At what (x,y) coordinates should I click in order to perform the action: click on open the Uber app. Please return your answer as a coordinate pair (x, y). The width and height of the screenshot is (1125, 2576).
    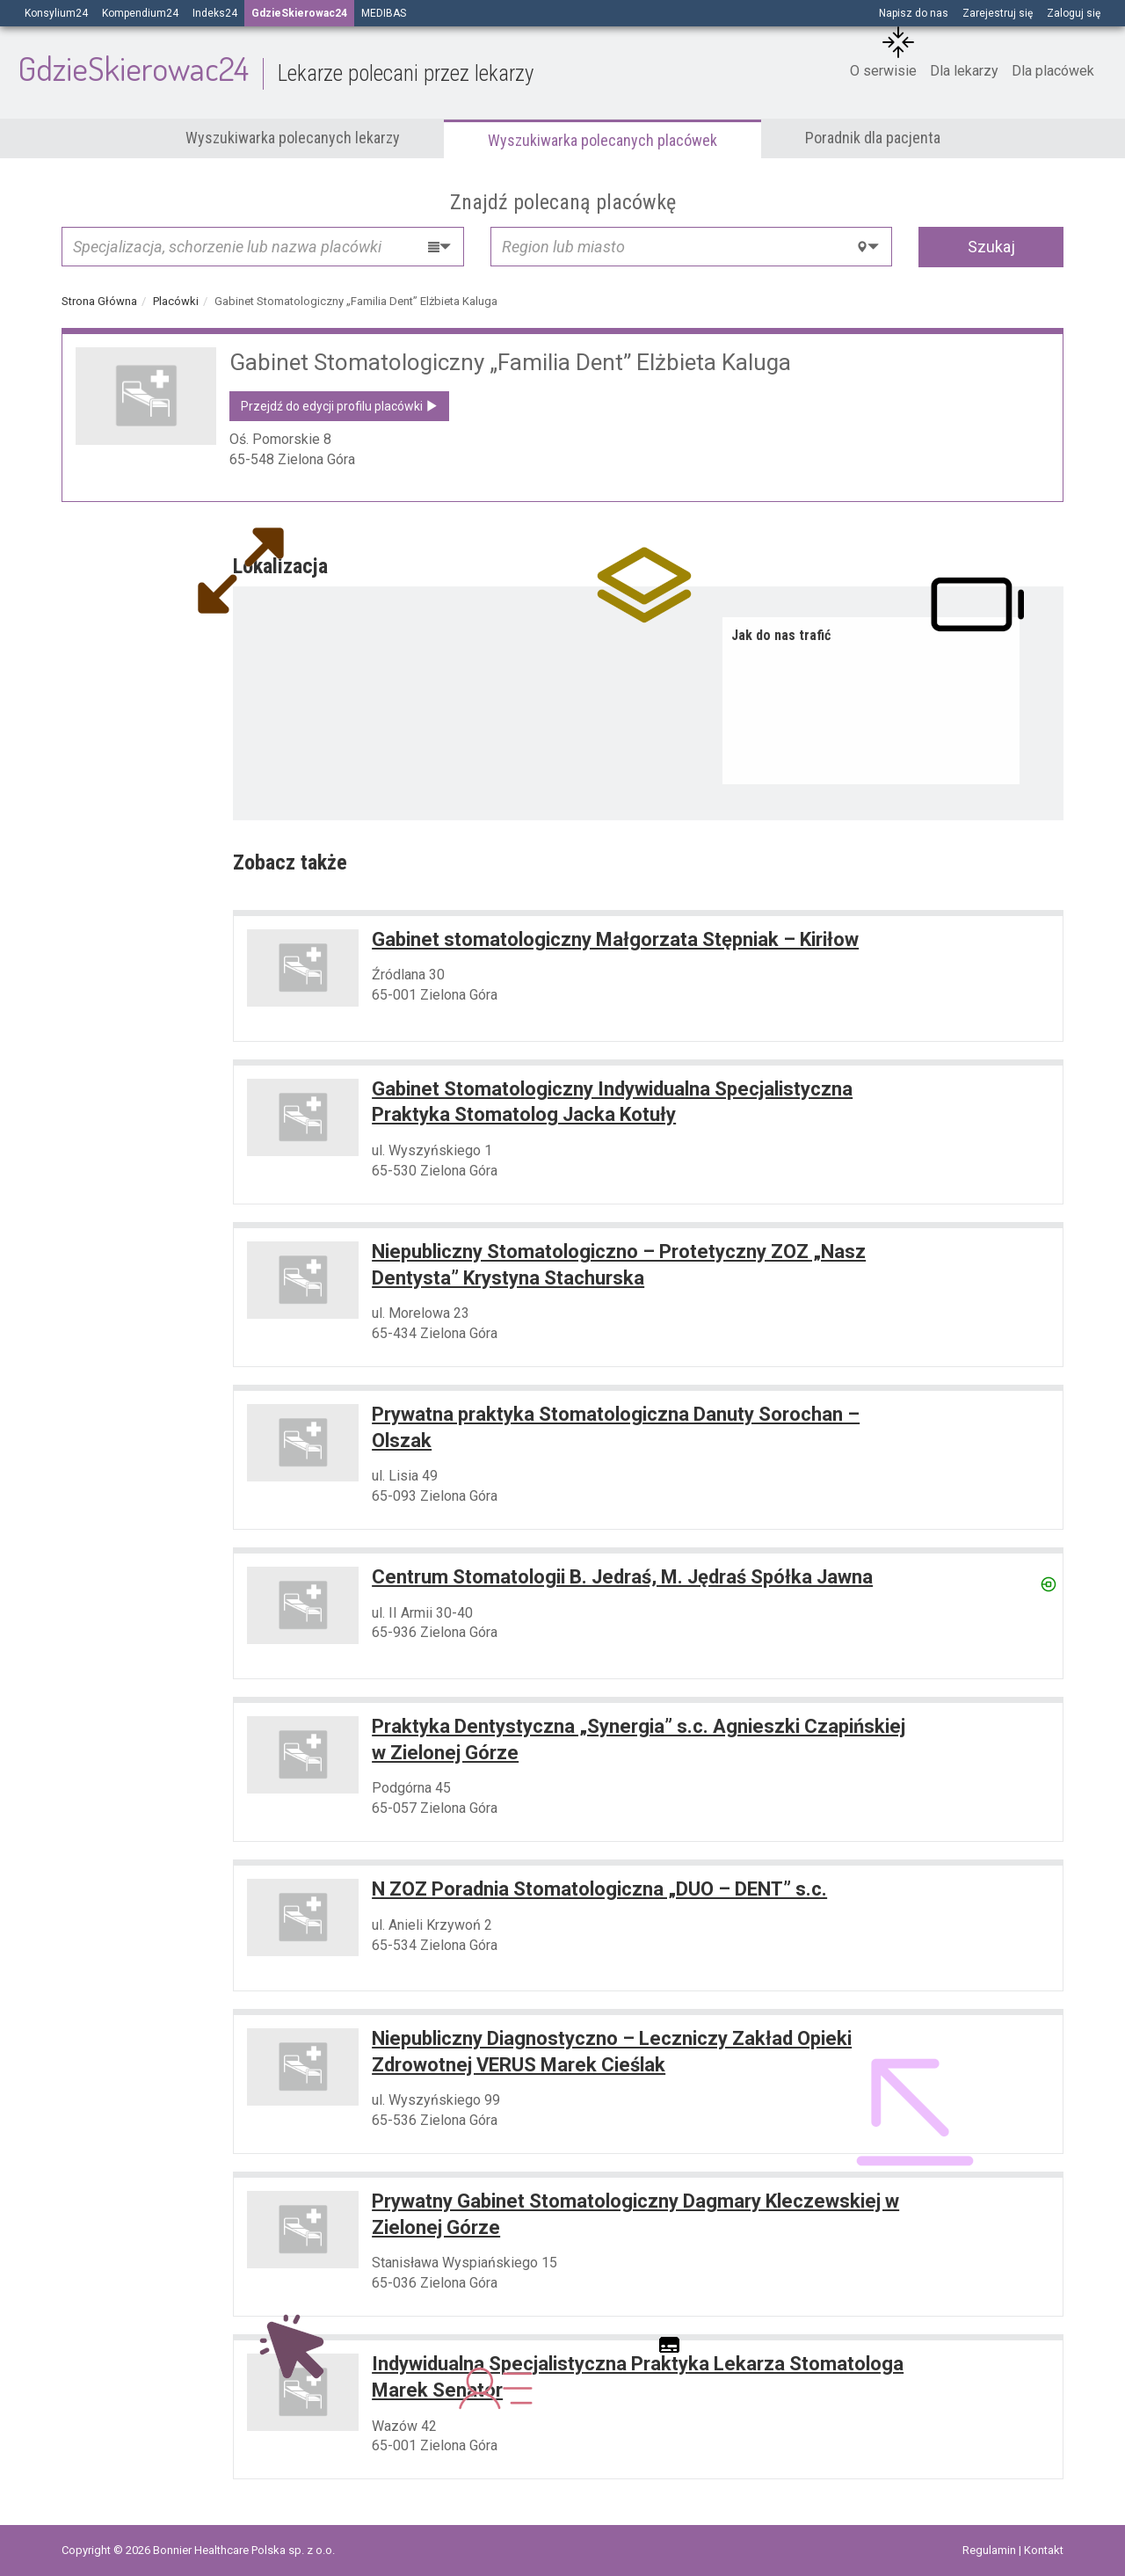
    Looking at the image, I should click on (1049, 1584).